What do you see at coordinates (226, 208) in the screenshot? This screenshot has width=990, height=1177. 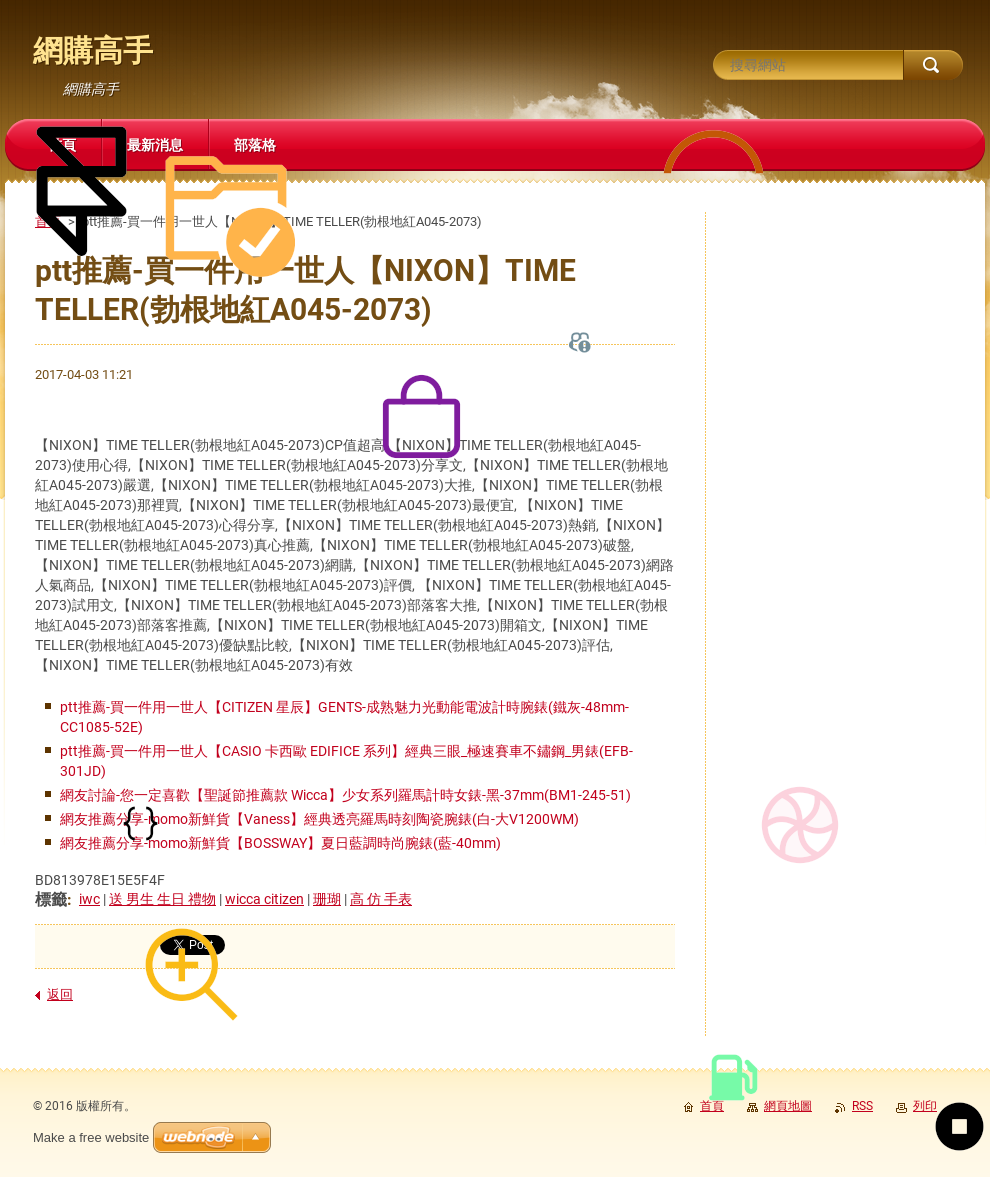 I see `indicates the currently active or selected folder` at bounding box center [226, 208].